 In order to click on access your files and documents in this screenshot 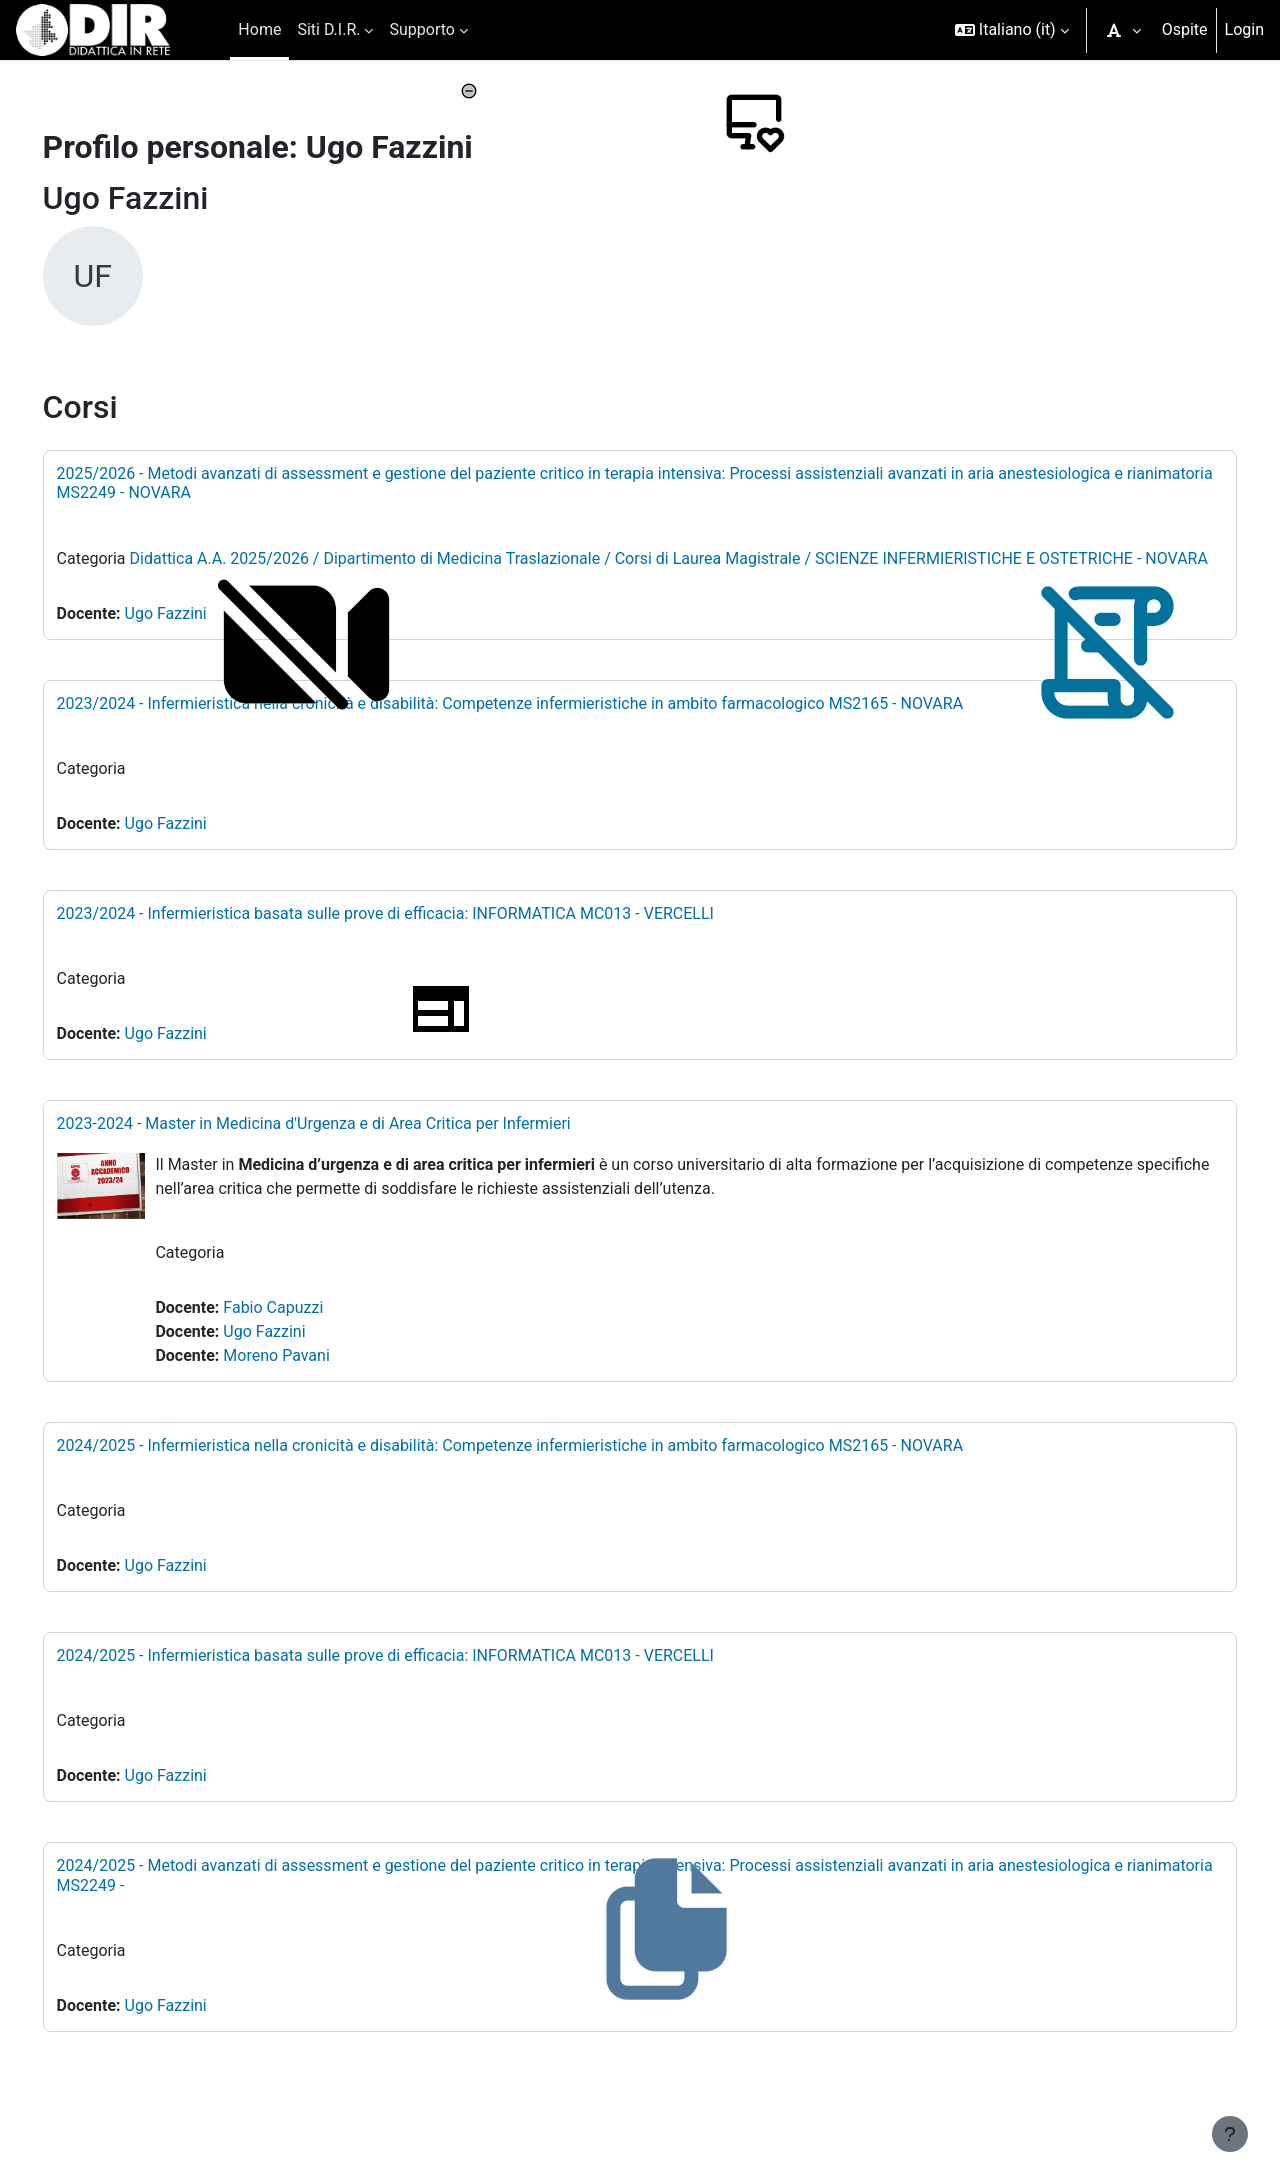, I will do `click(663, 1929)`.